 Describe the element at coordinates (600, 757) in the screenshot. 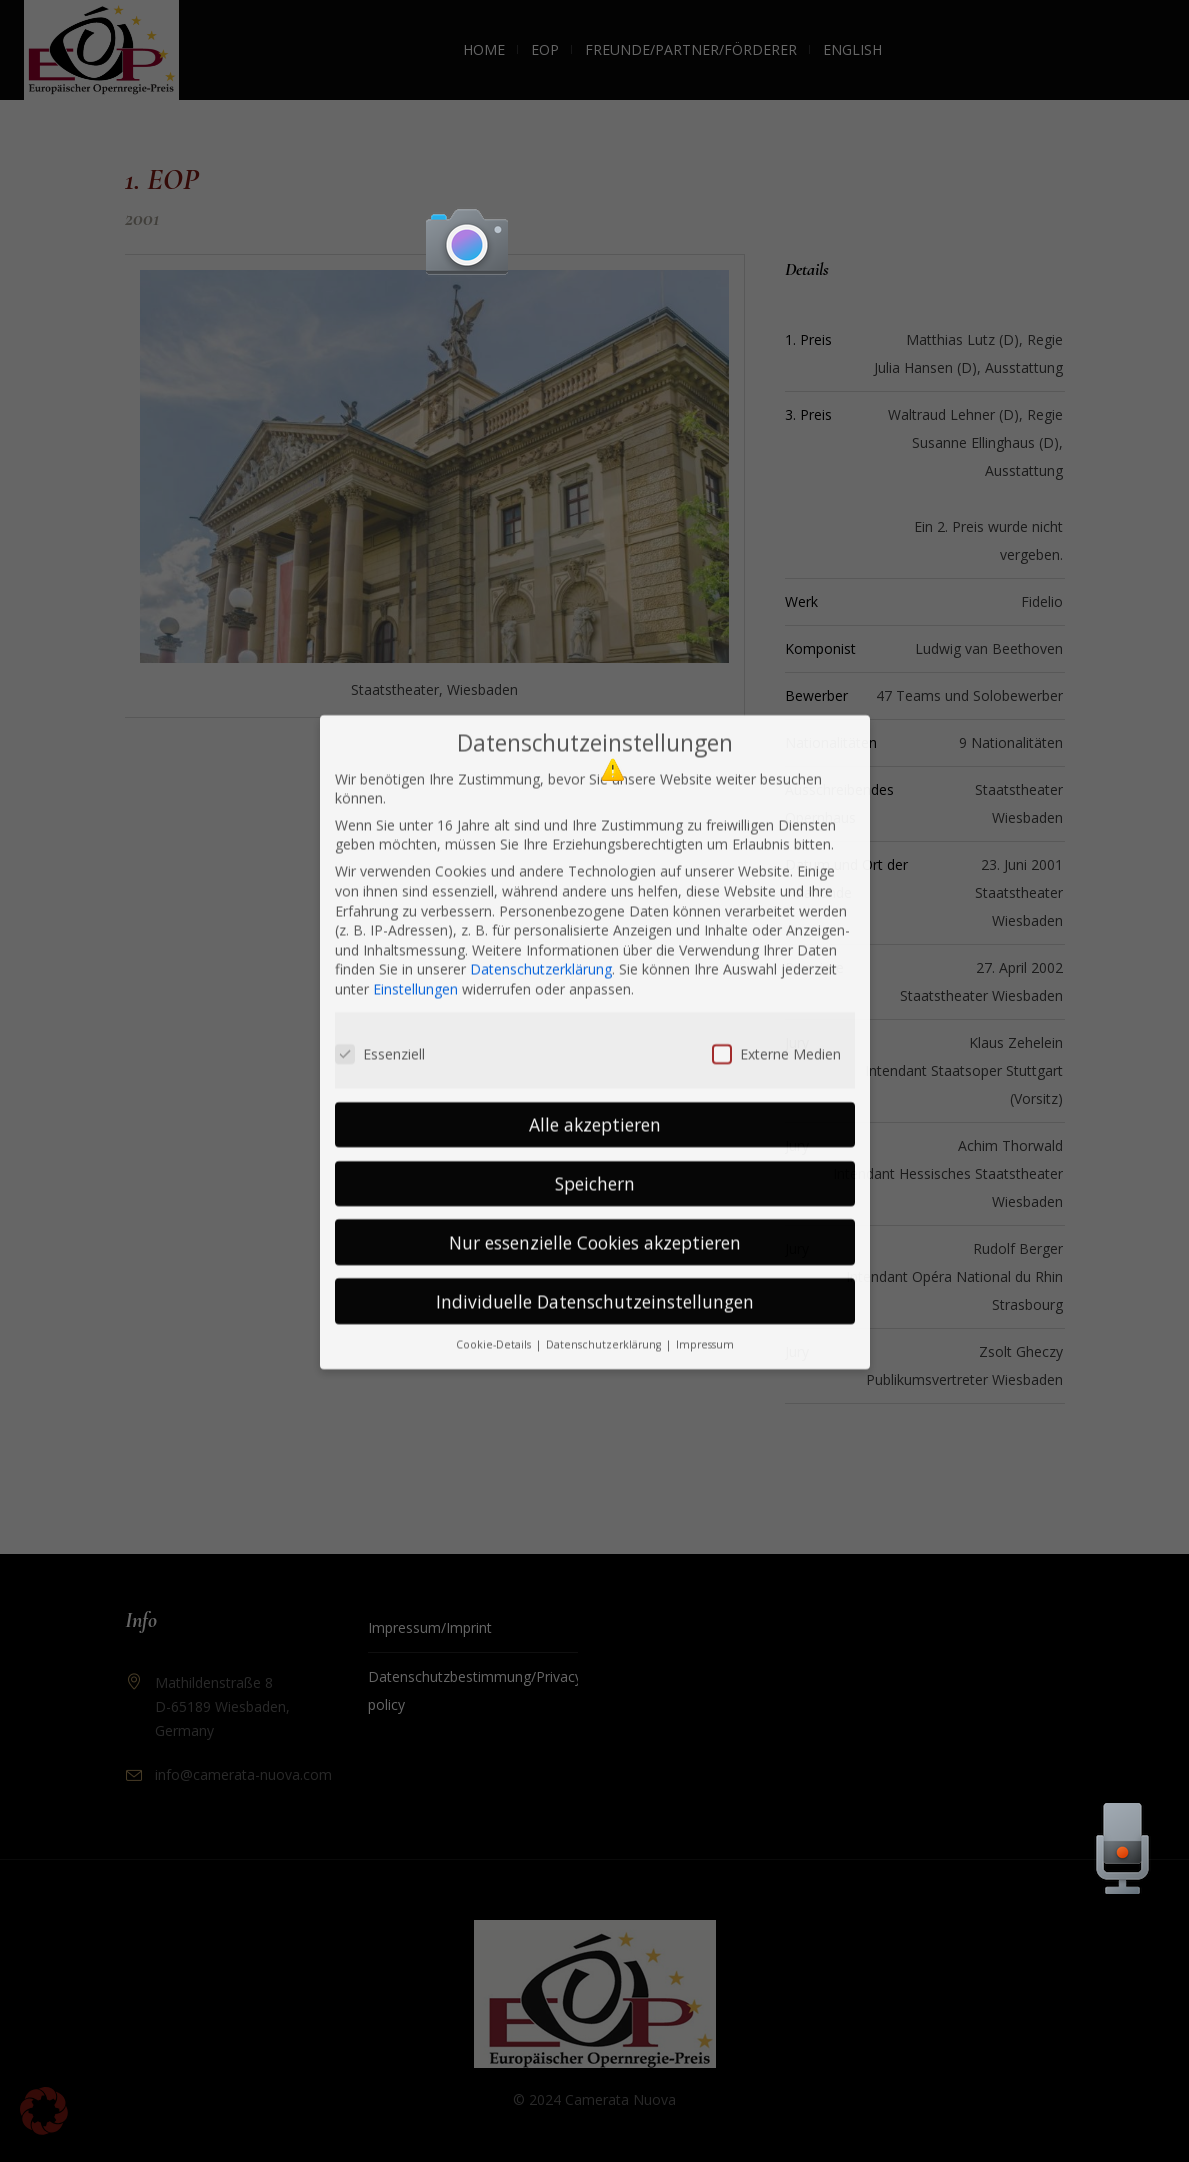

I see `indicates a warning or alert status` at that location.